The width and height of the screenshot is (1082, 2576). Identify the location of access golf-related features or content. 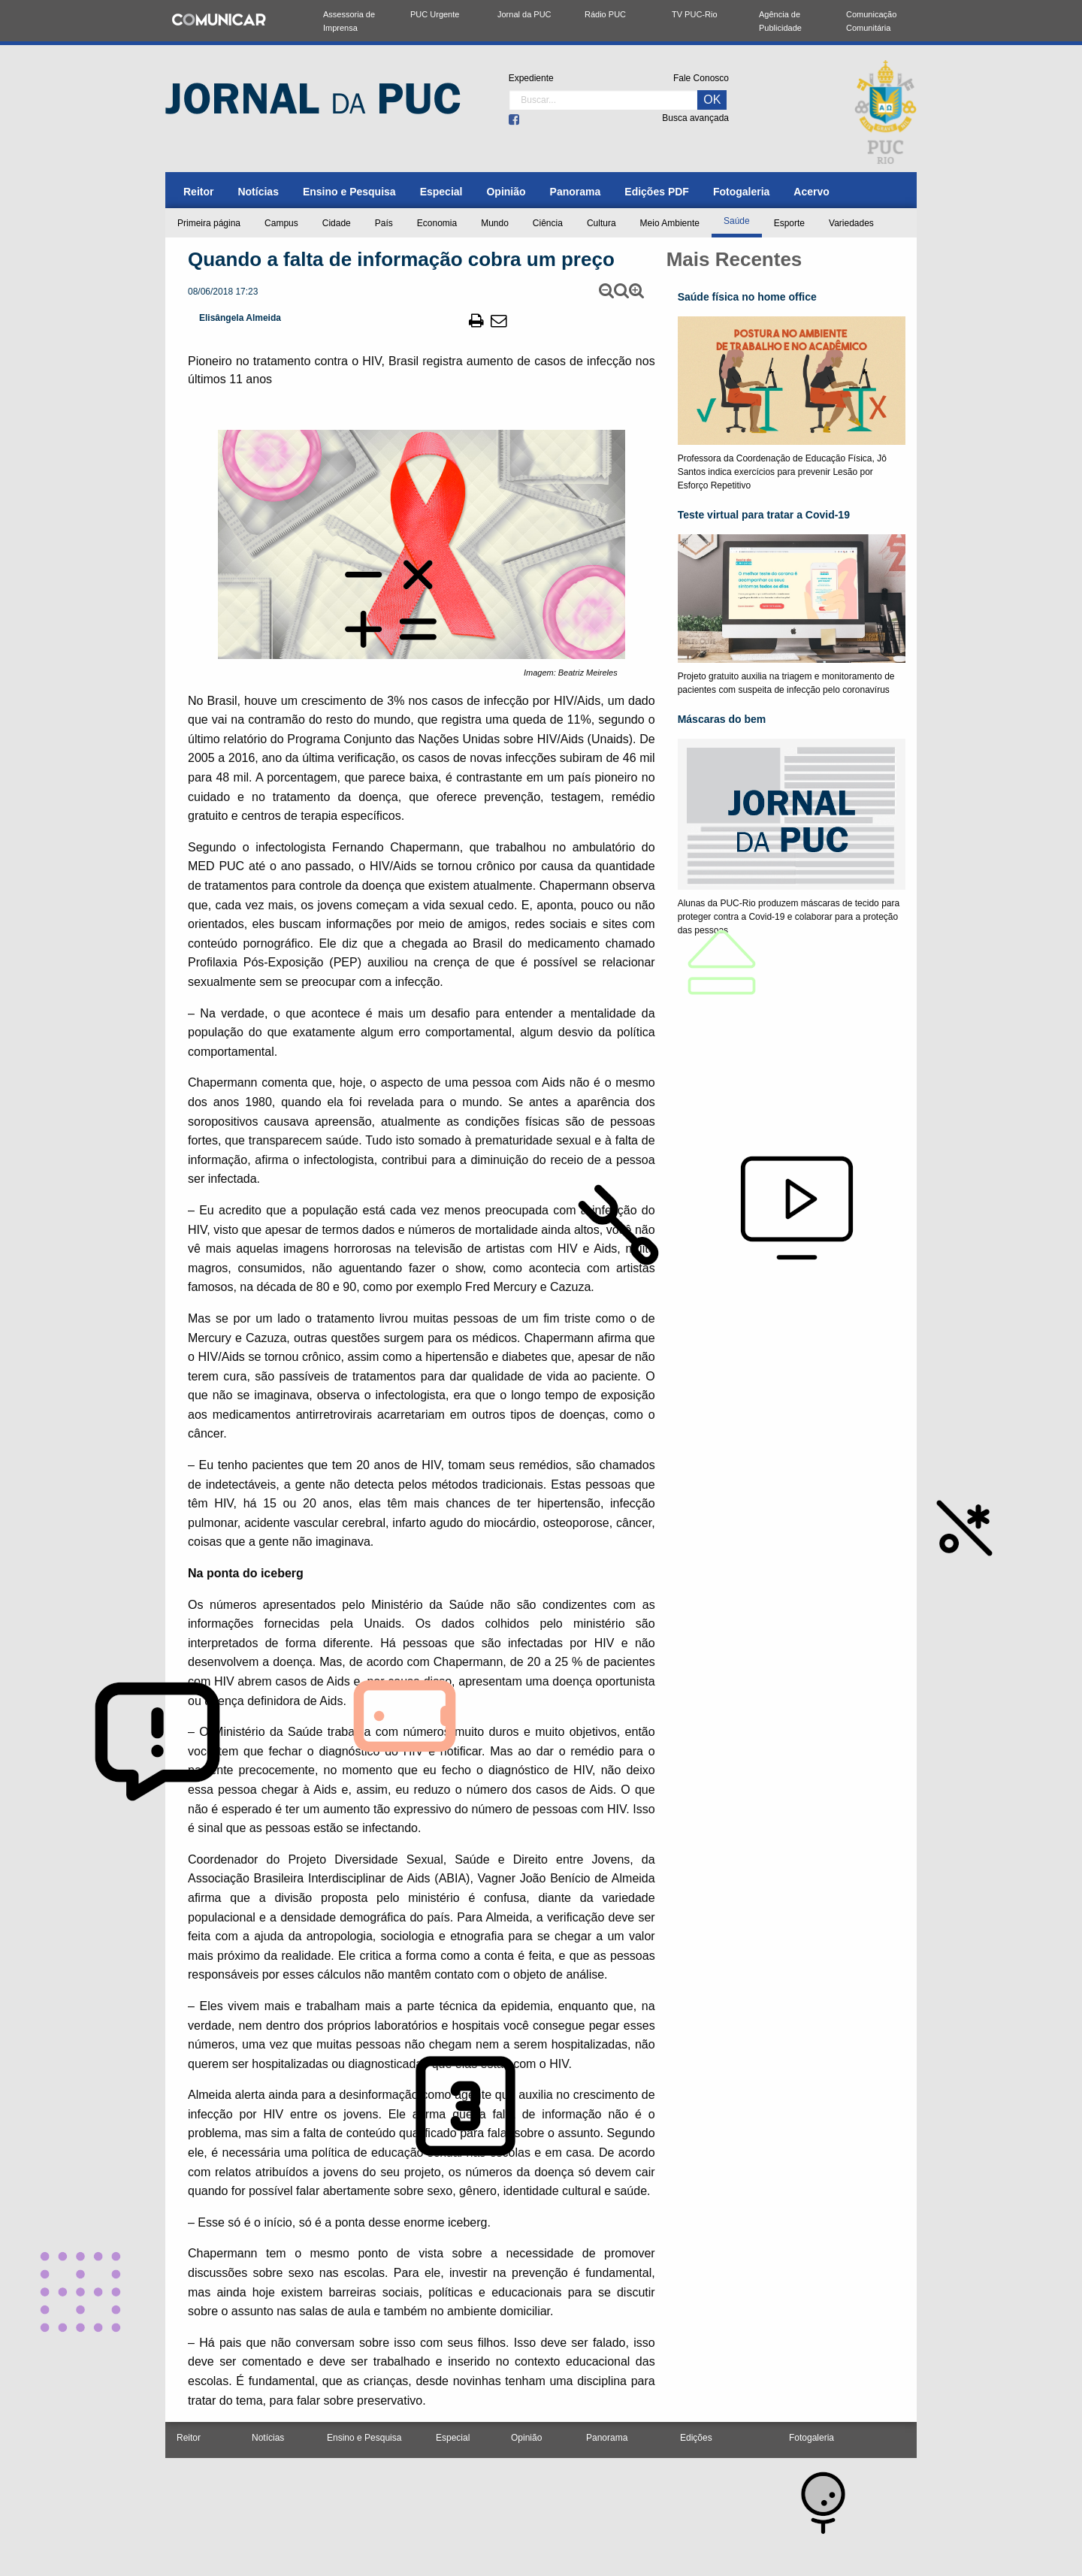
(823, 2502).